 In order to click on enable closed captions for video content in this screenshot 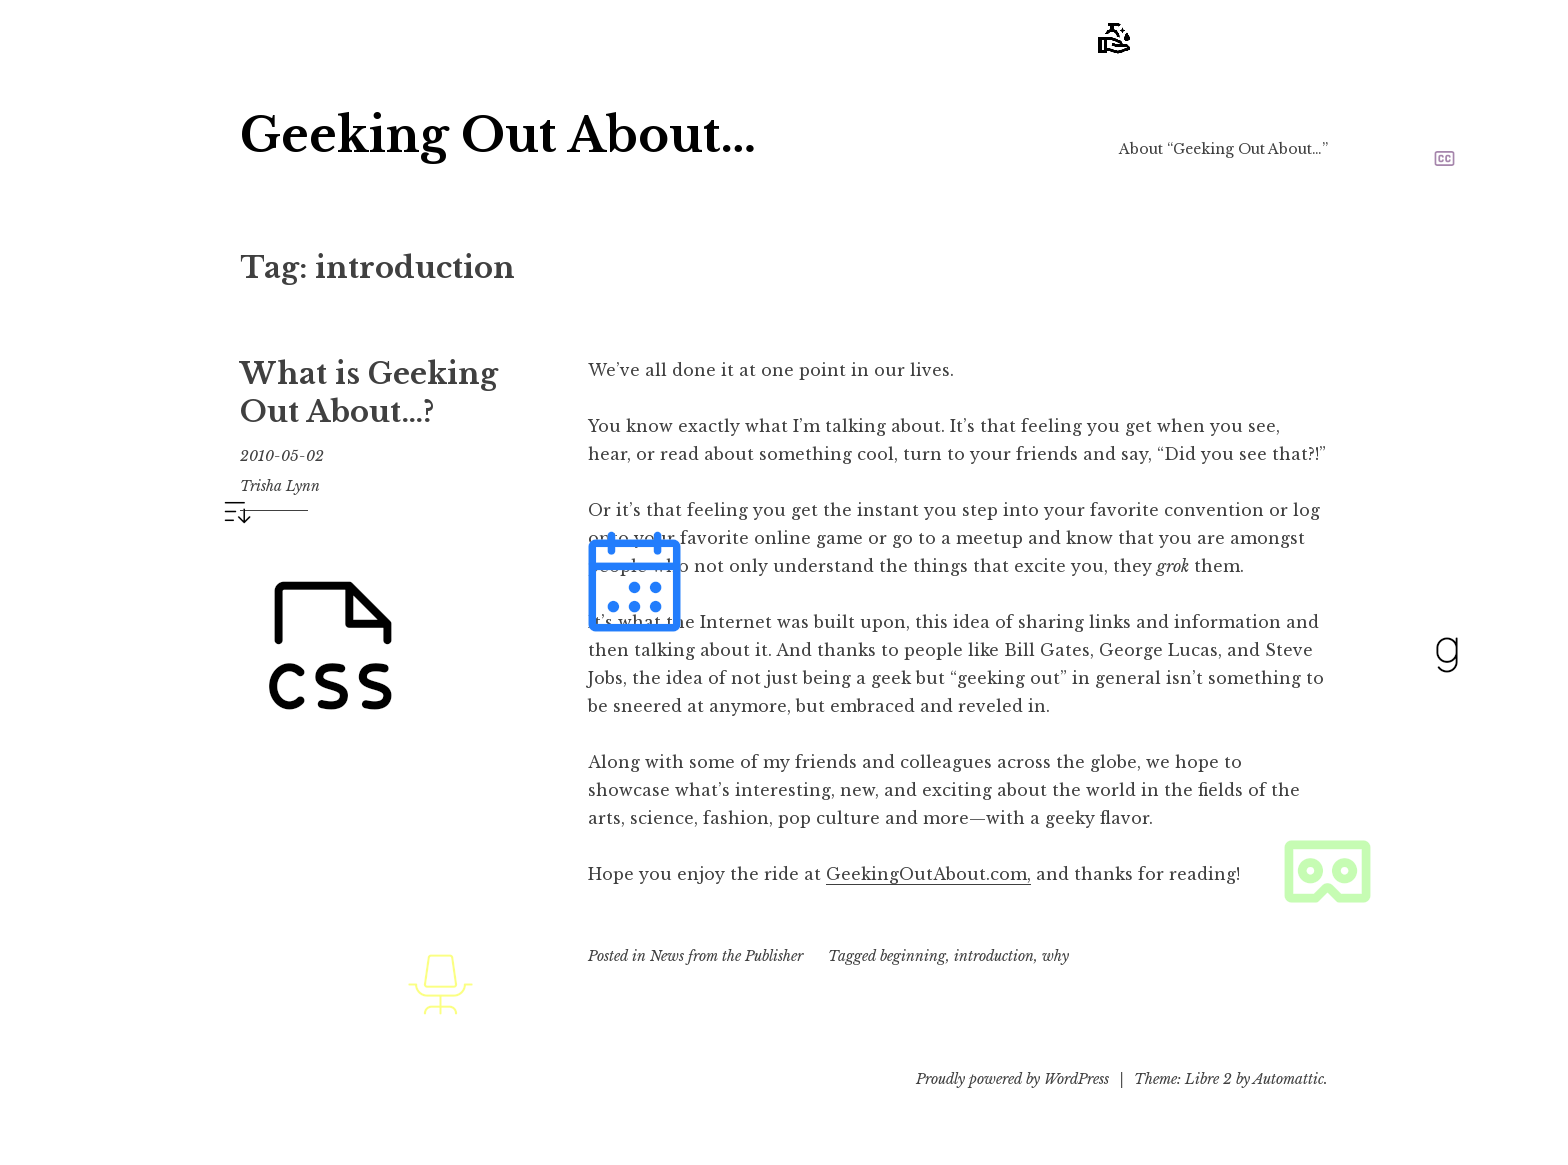, I will do `click(1444, 158)`.